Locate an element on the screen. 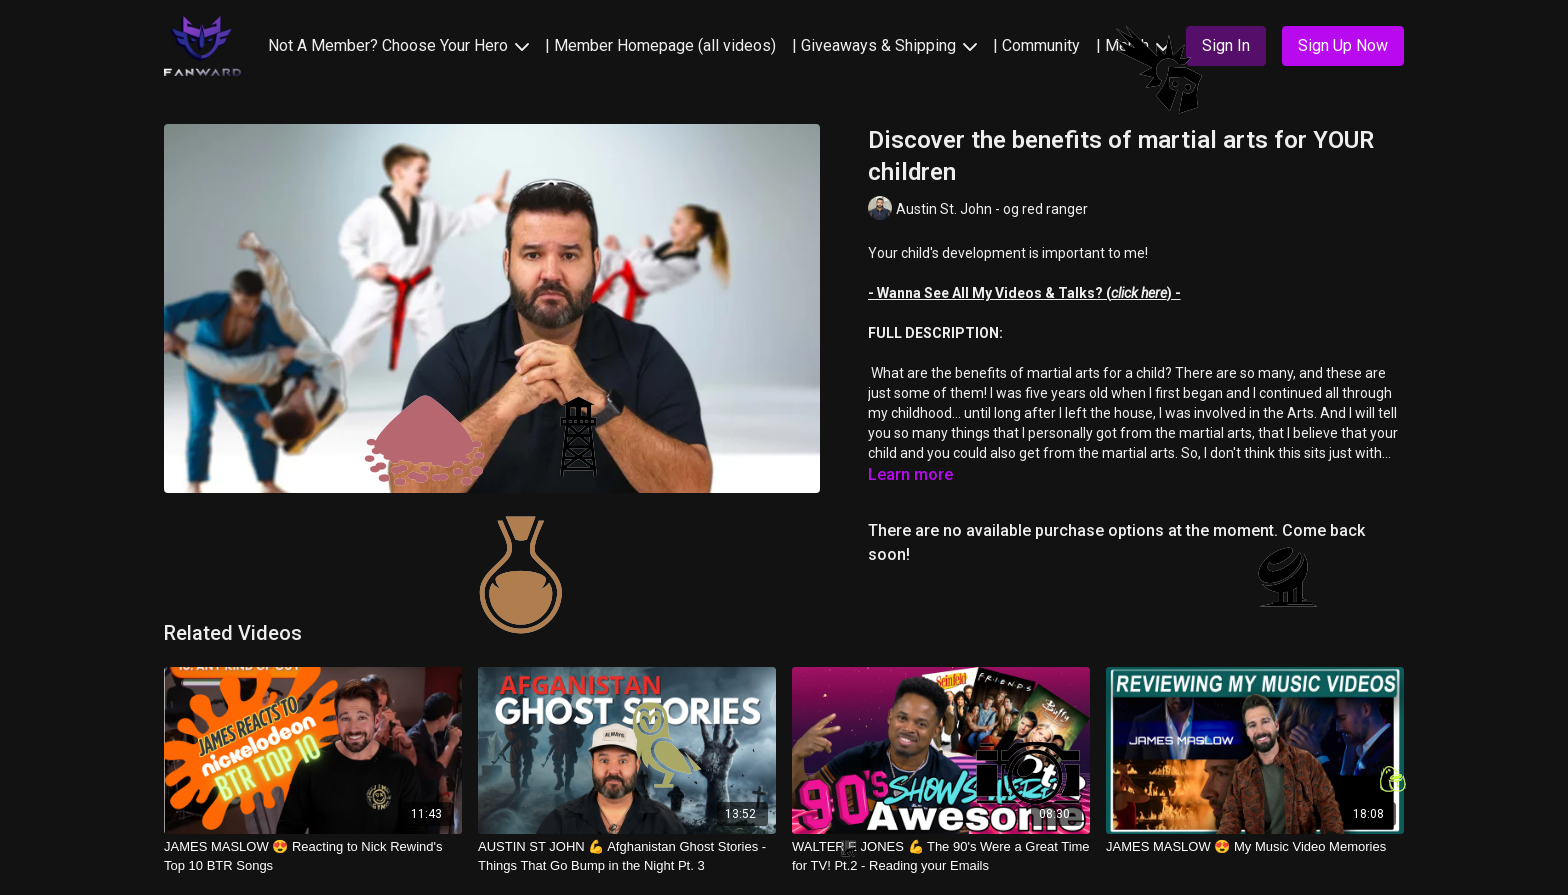 The width and height of the screenshot is (1568, 895). represents a barn owl character or creature in a game is located at coordinates (667, 744).